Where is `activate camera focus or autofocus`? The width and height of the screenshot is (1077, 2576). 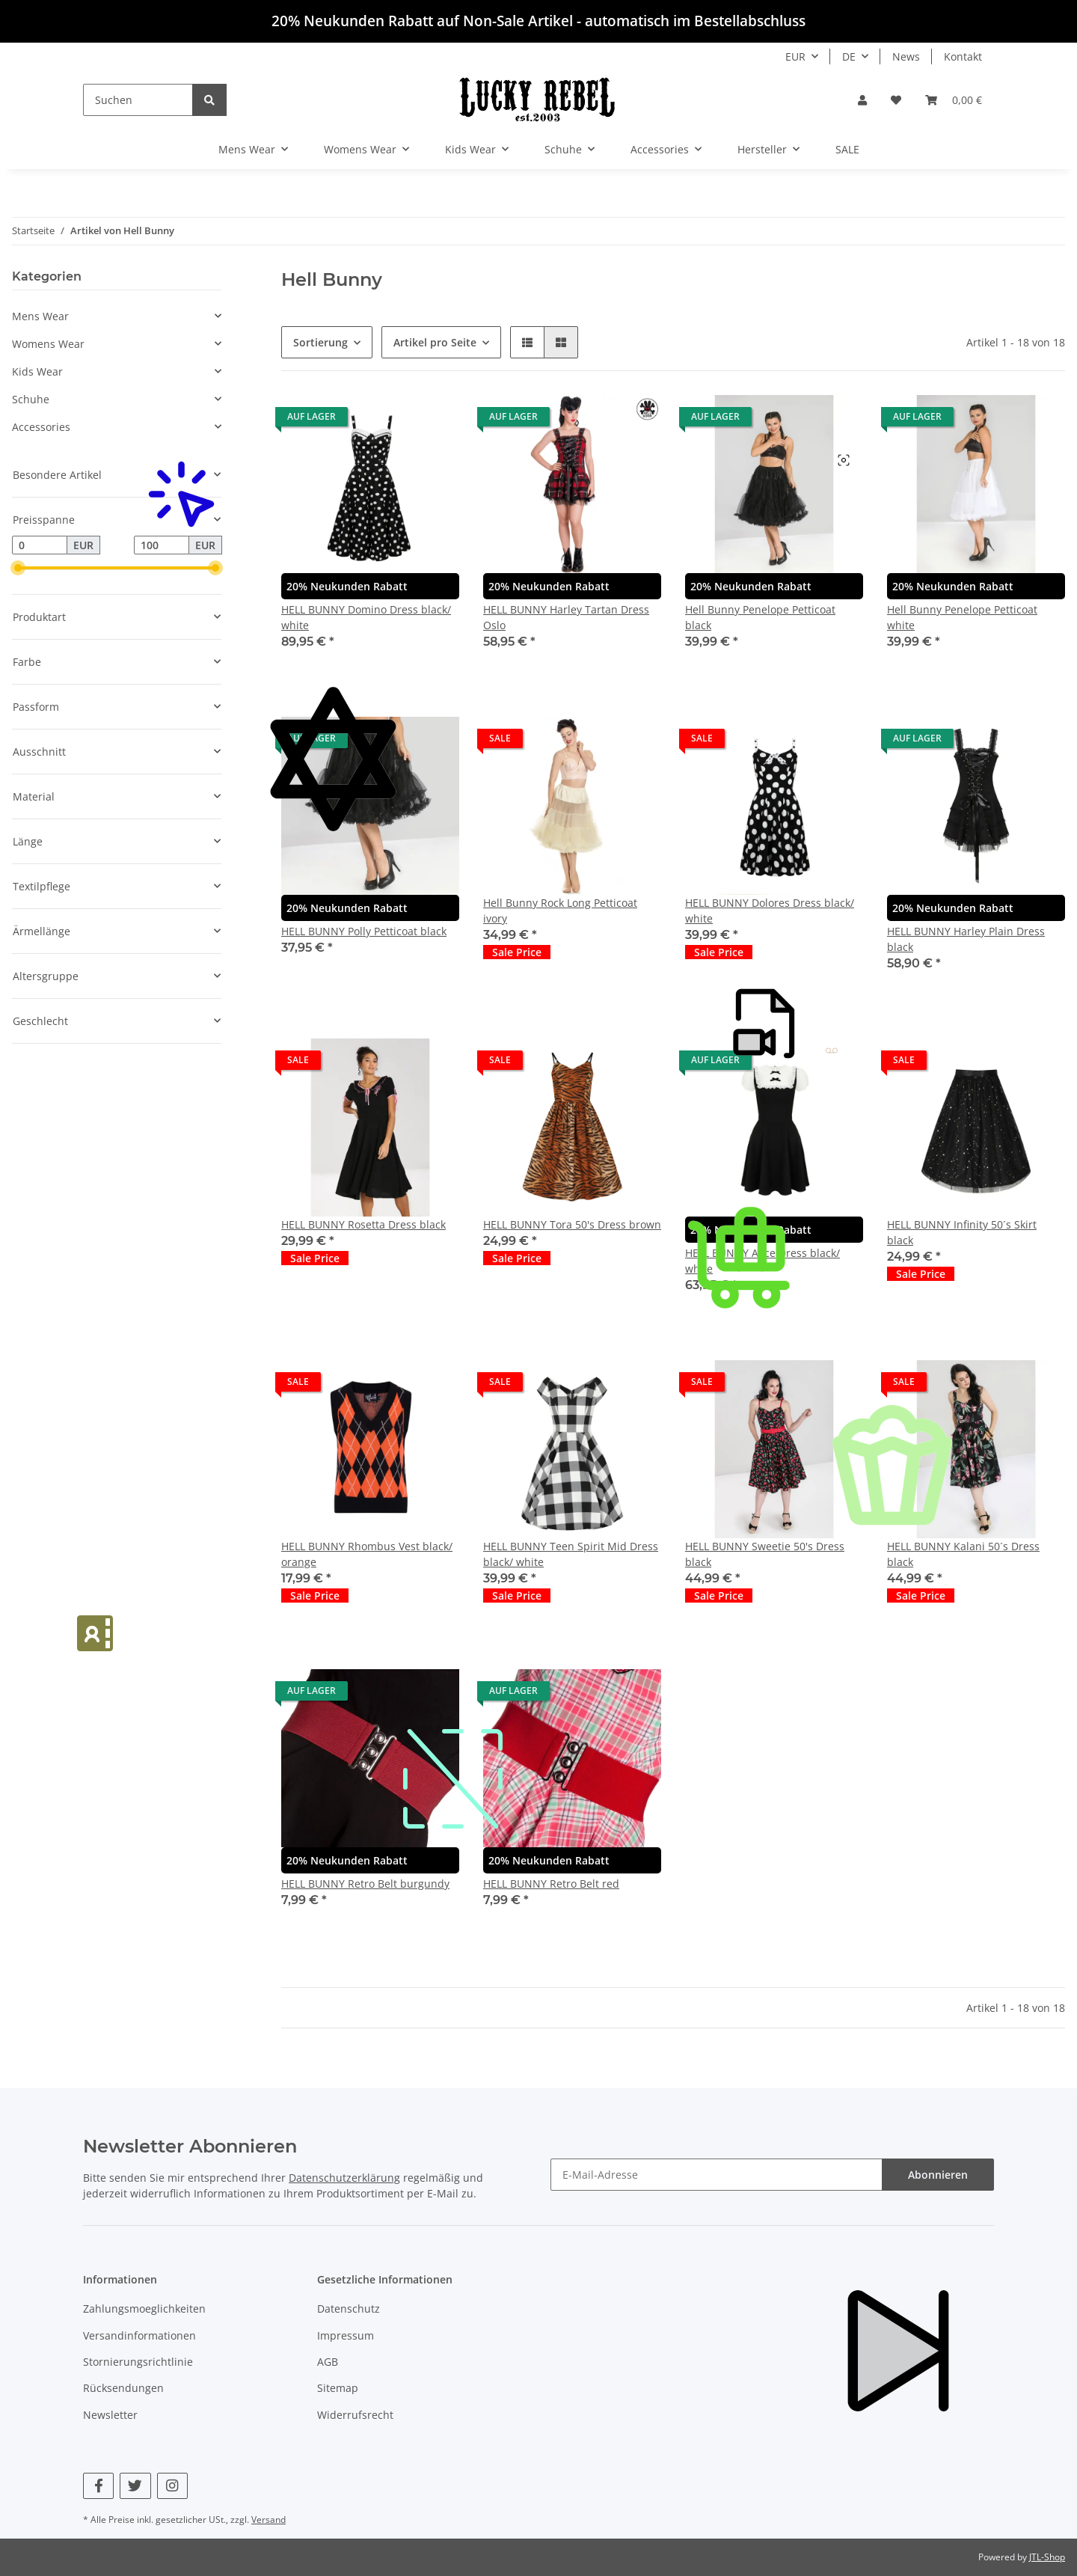 activate camera focus or autofocus is located at coordinates (844, 460).